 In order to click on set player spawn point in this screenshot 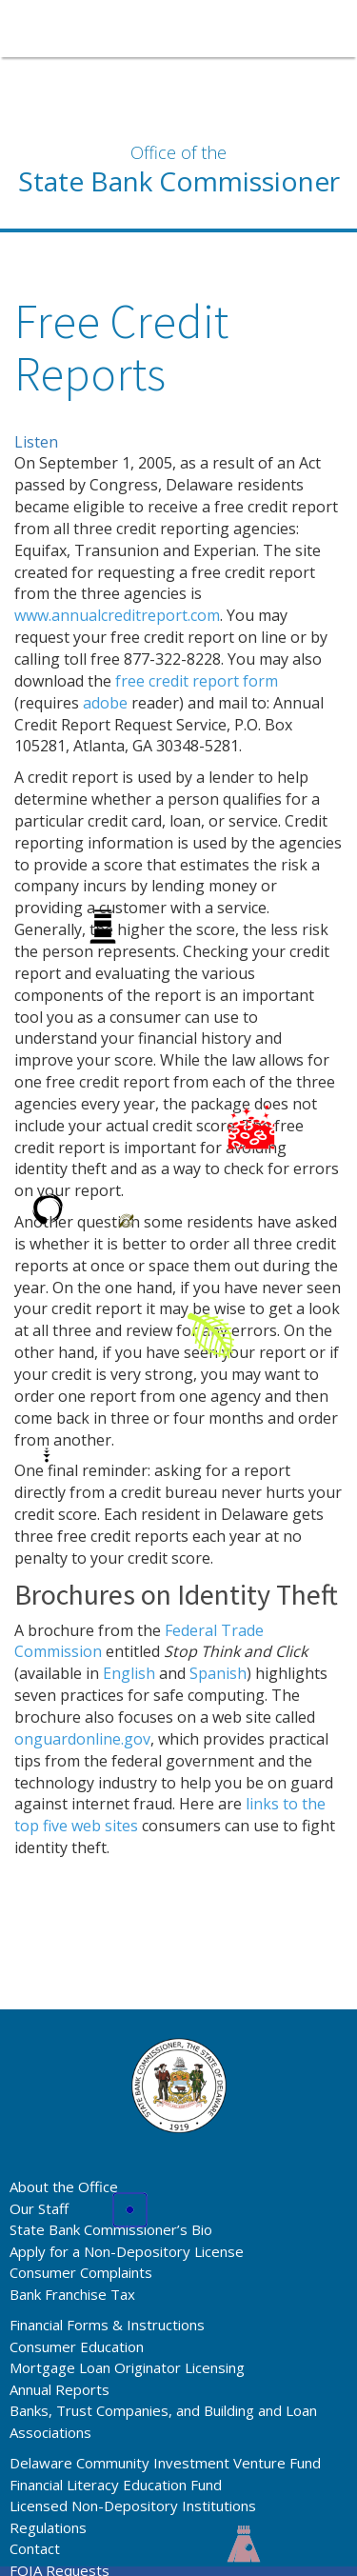, I will do `click(103, 927)`.